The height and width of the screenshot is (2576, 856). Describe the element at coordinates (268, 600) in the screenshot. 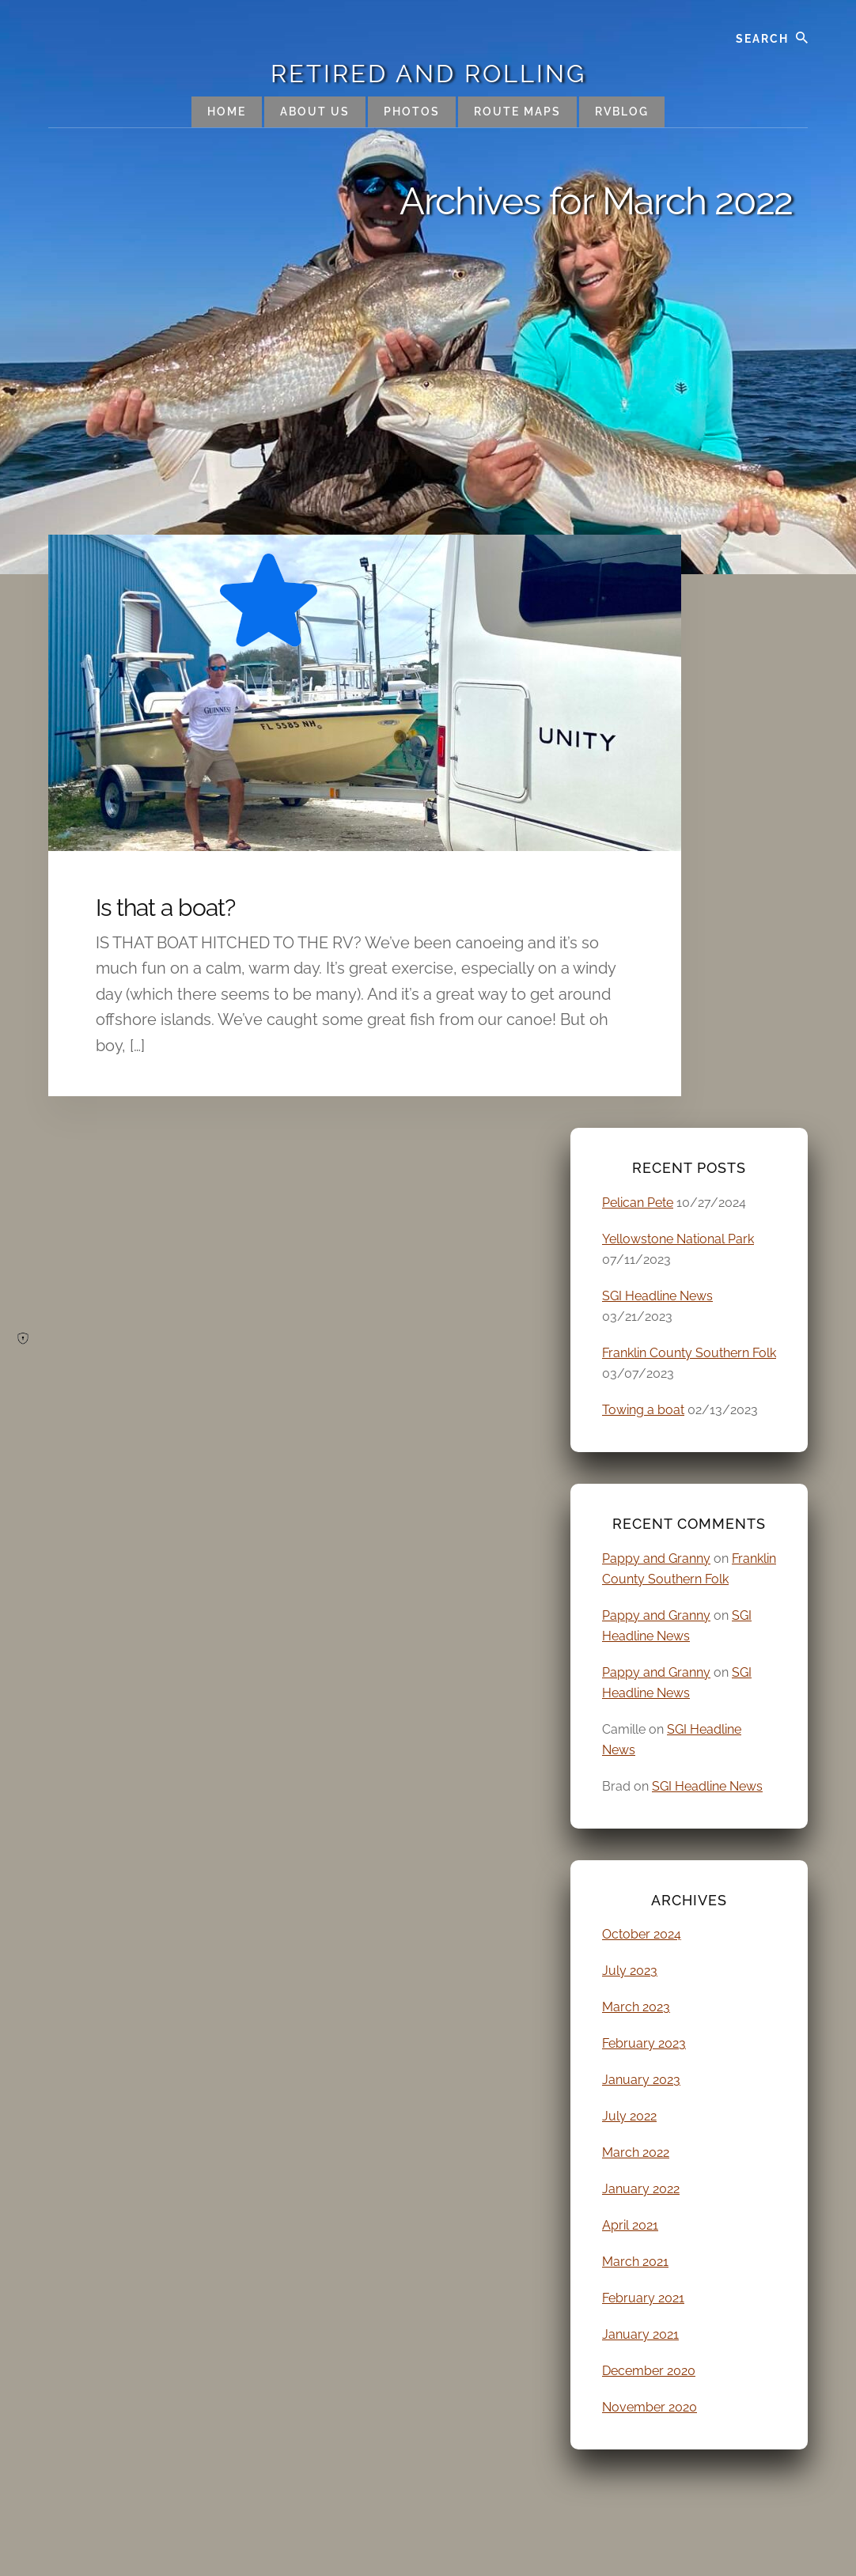

I see `add to favorites` at that location.